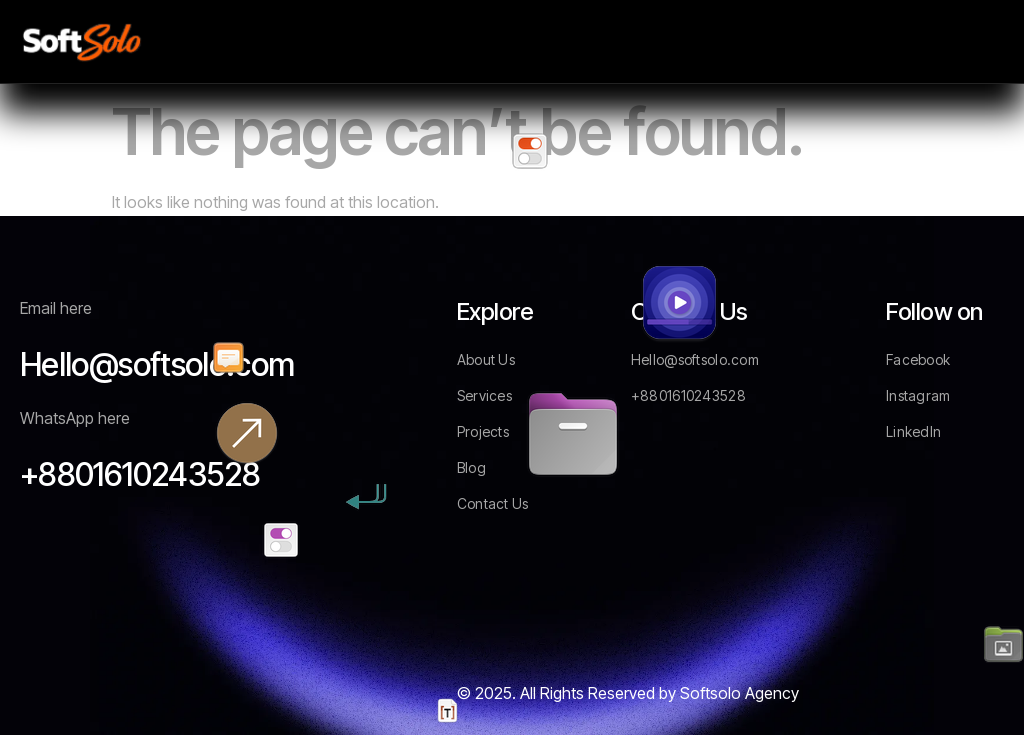 This screenshot has height=735, width=1024. Describe the element at coordinates (447, 710) in the screenshot. I see `a toml configuration file` at that location.